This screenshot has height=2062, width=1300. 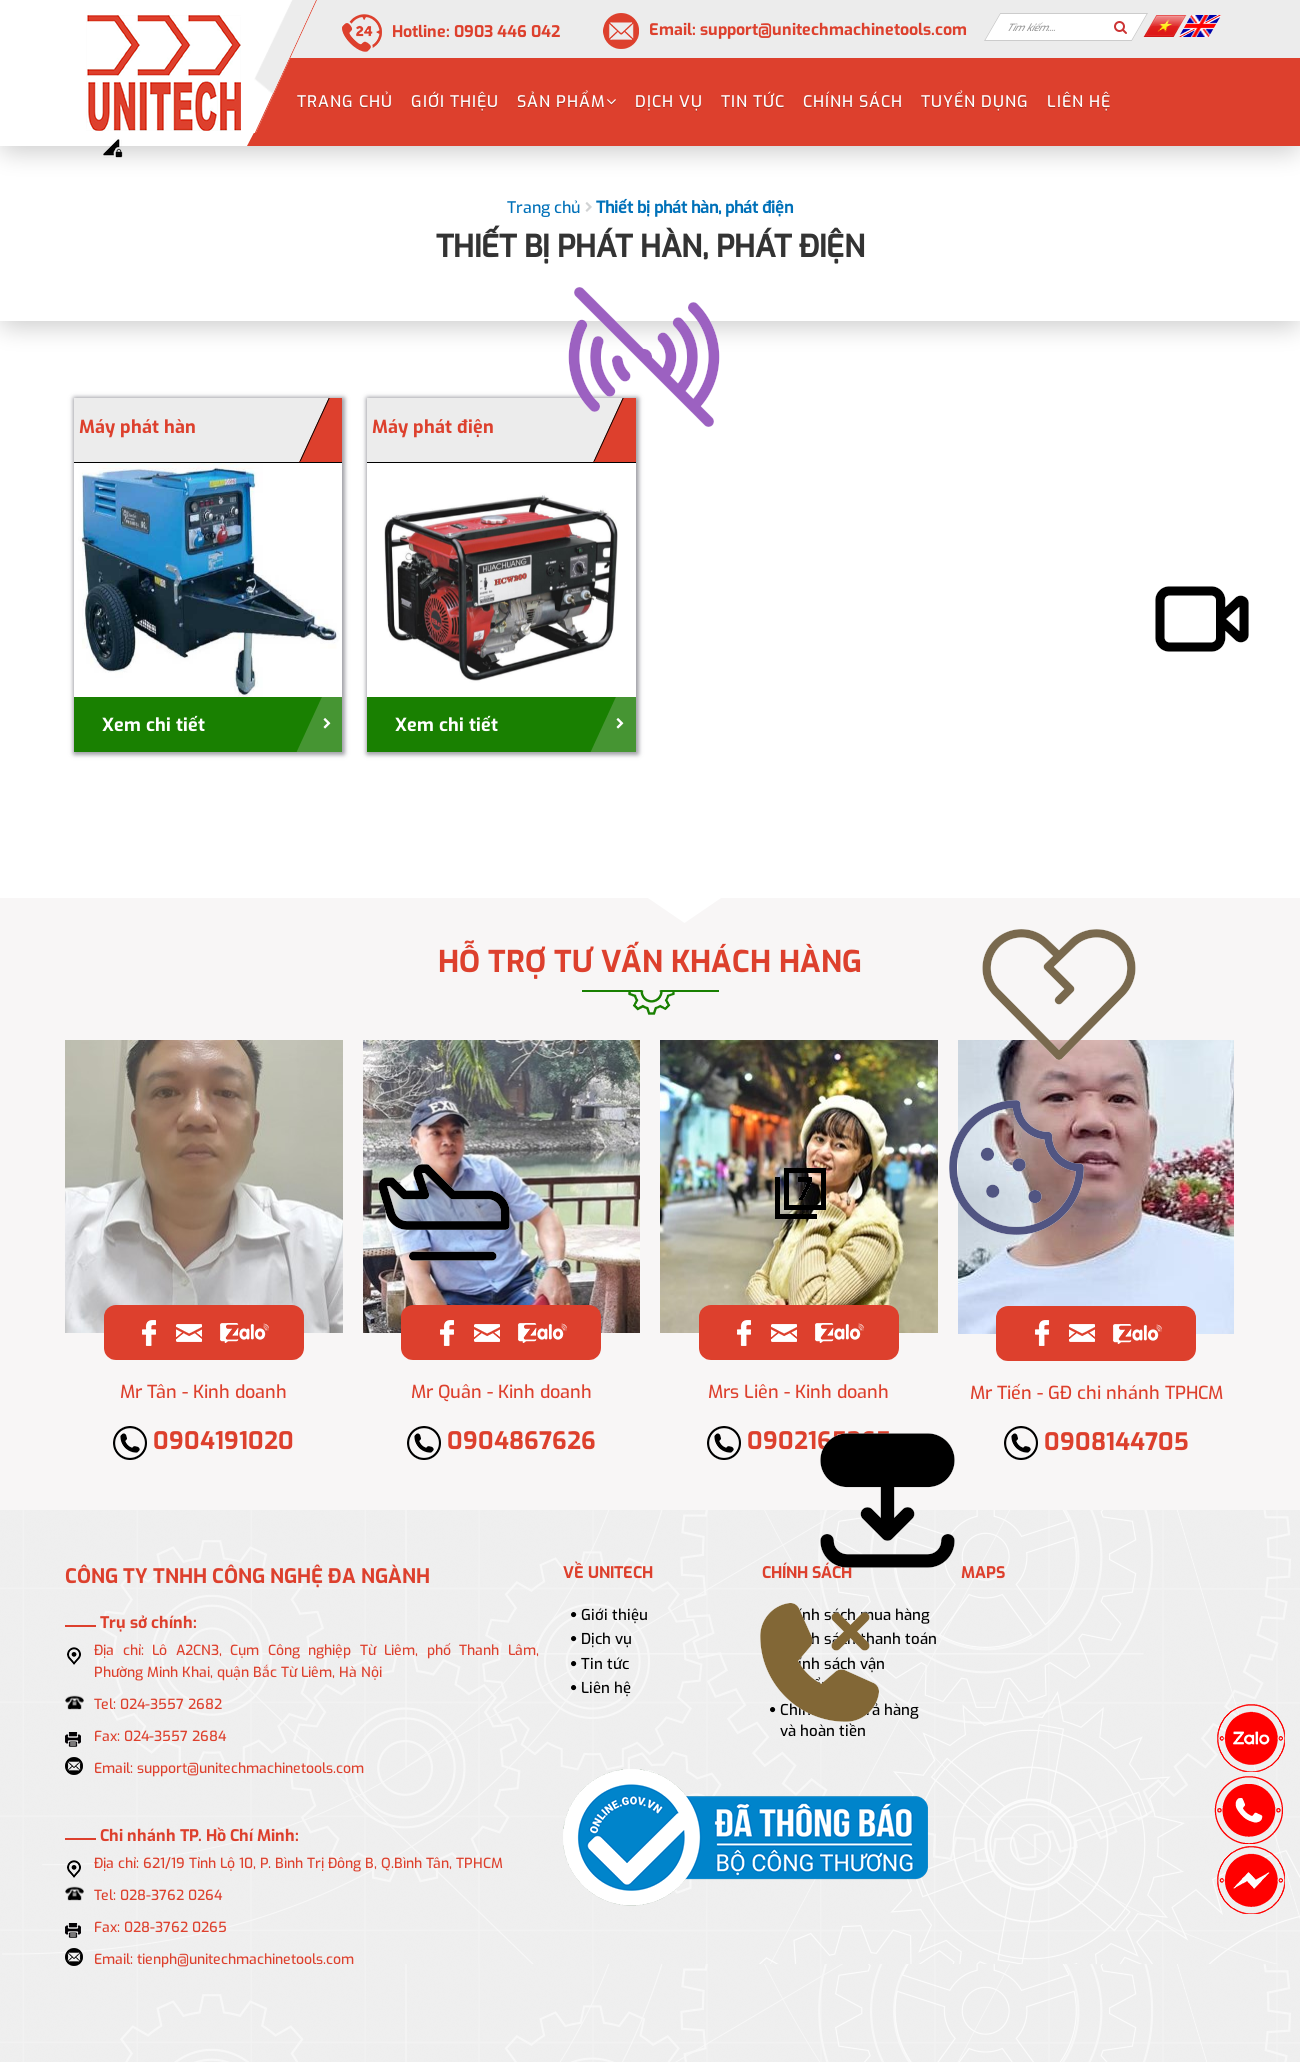 What do you see at coordinates (887, 1500) in the screenshot?
I see `move element to bottom of layout` at bounding box center [887, 1500].